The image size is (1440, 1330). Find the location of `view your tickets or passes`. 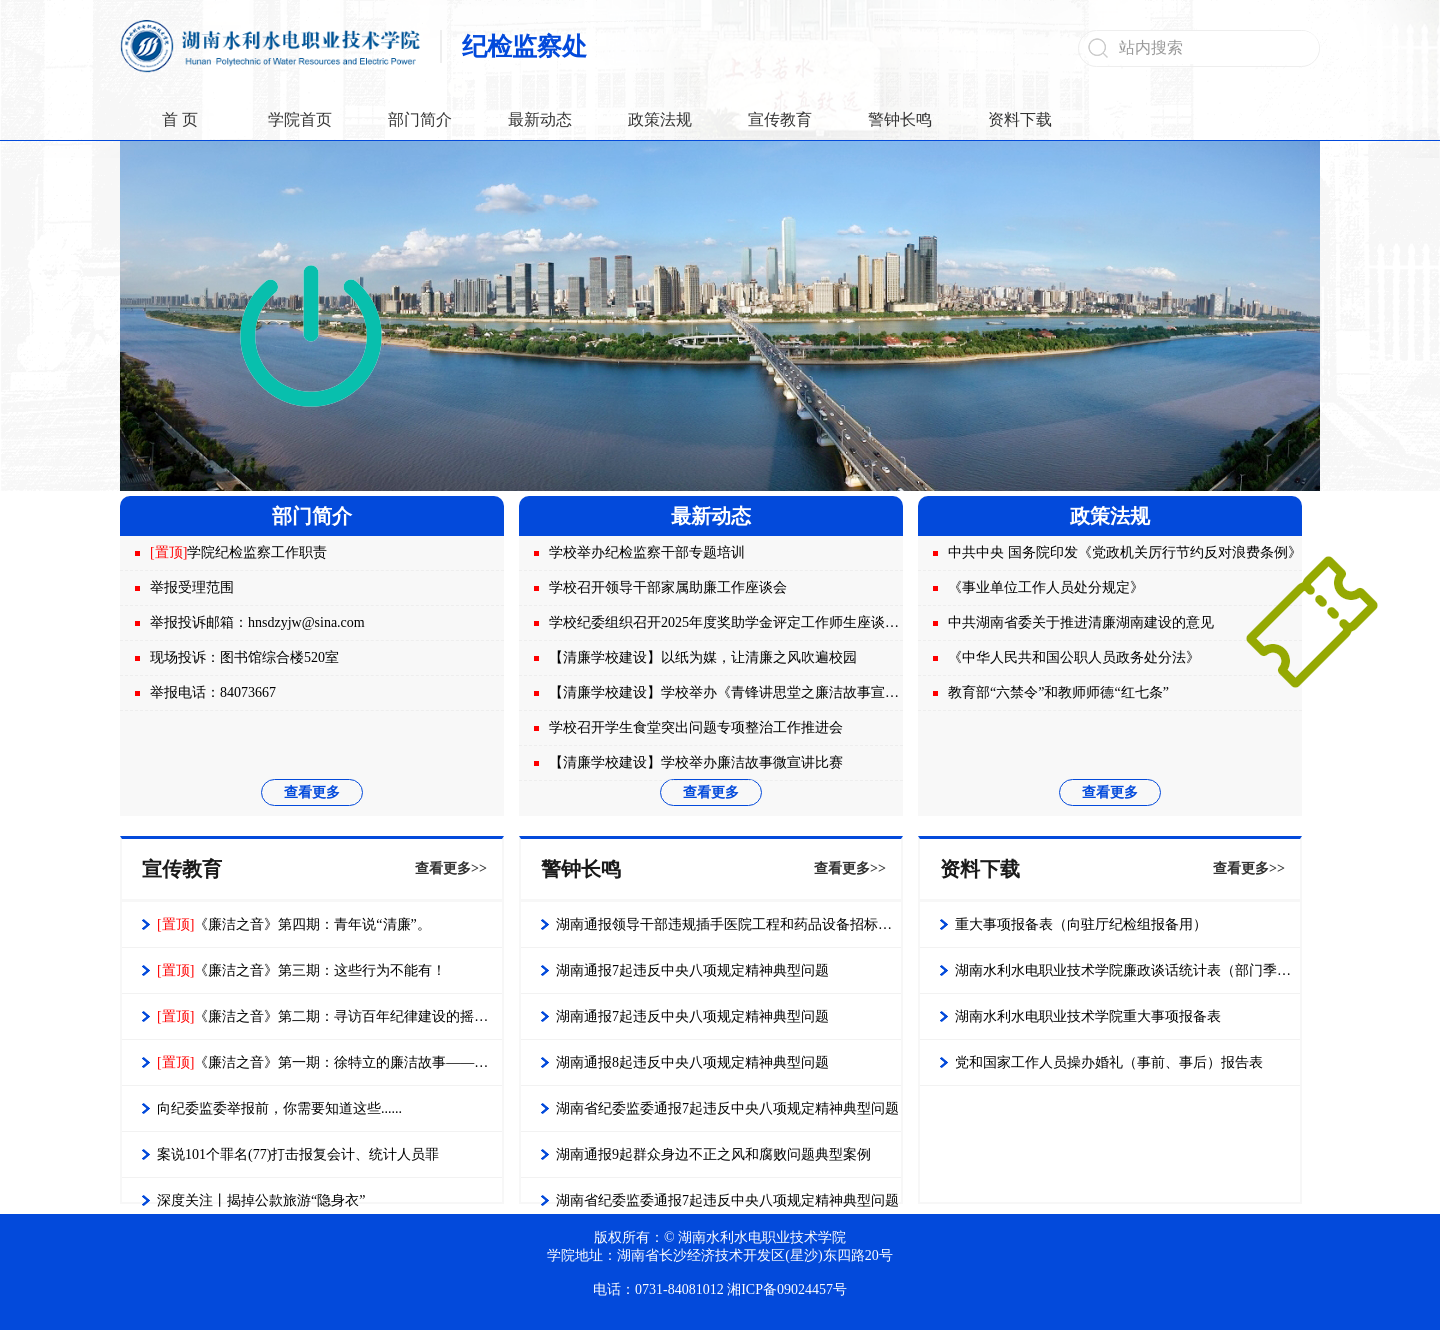

view your tickets or passes is located at coordinates (1312, 622).